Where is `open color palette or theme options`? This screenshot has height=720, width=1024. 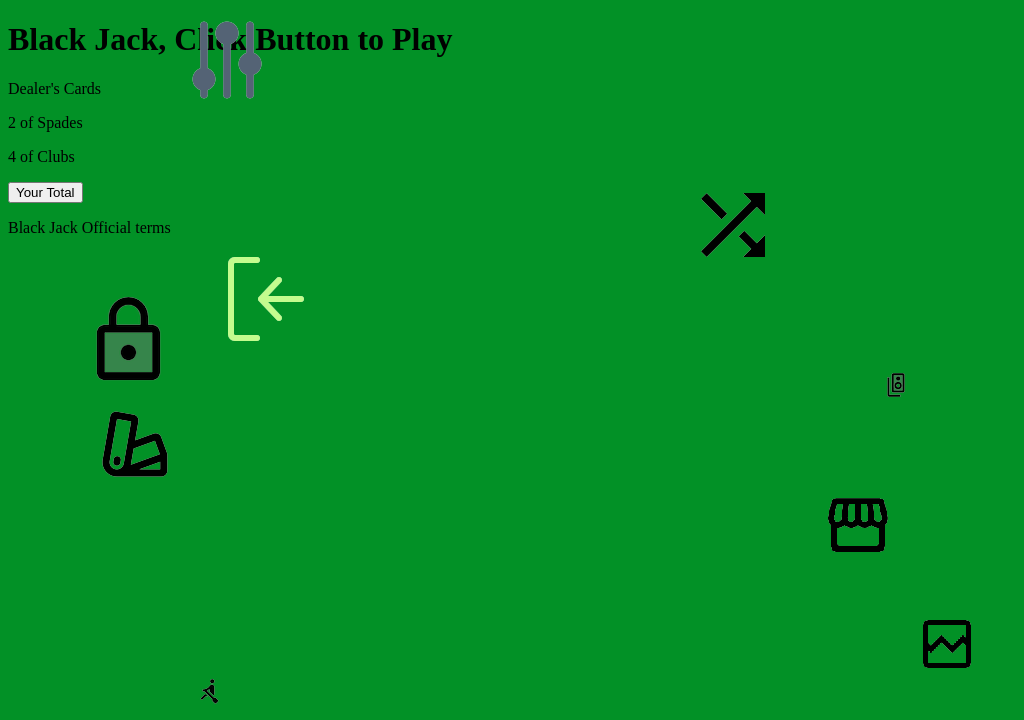
open color palette or theme options is located at coordinates (132, 446).